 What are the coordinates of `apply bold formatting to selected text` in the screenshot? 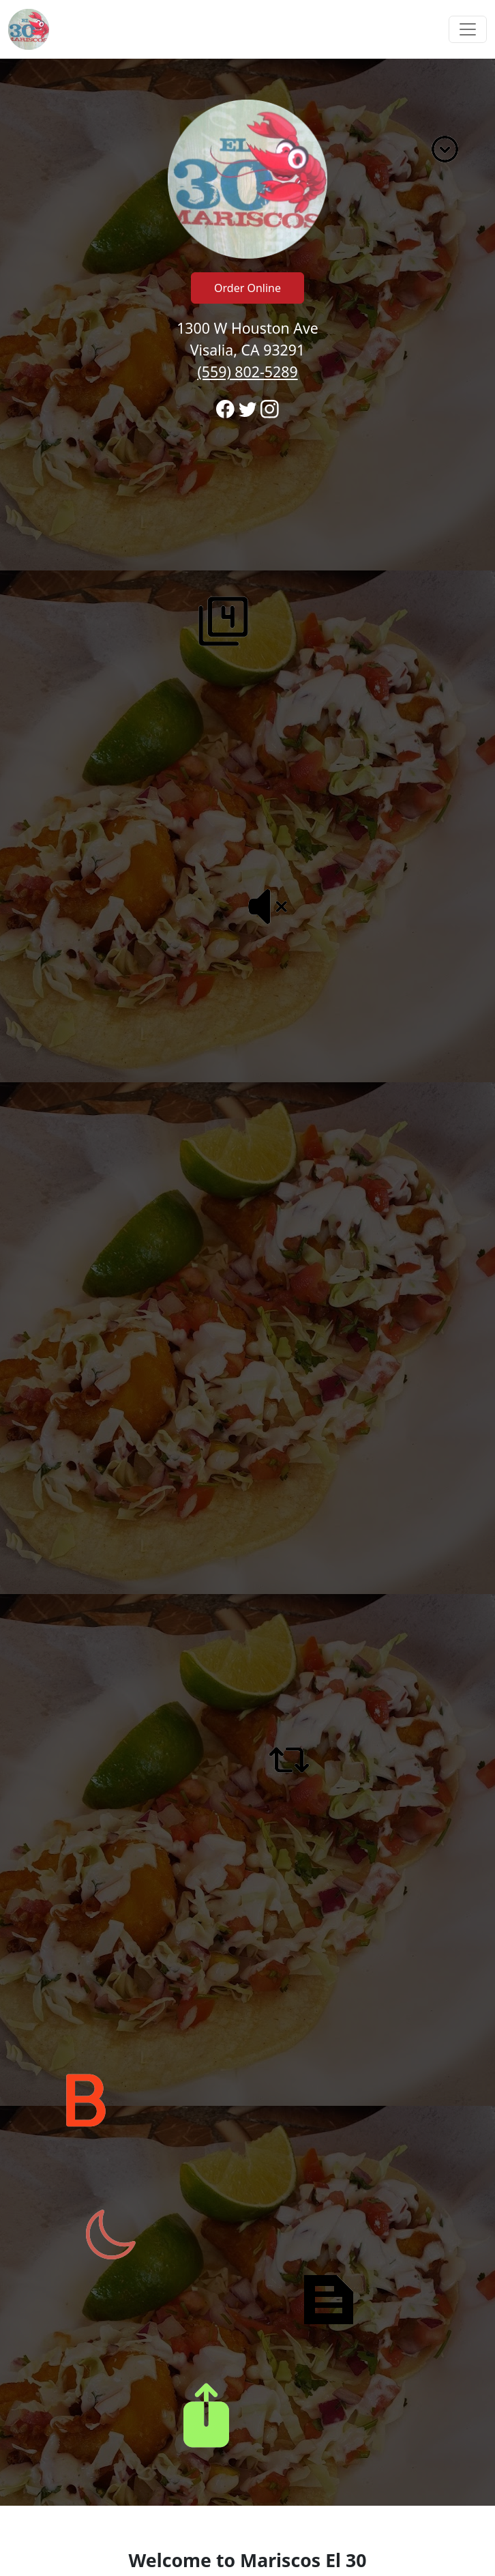 It's located at (86, 2100).